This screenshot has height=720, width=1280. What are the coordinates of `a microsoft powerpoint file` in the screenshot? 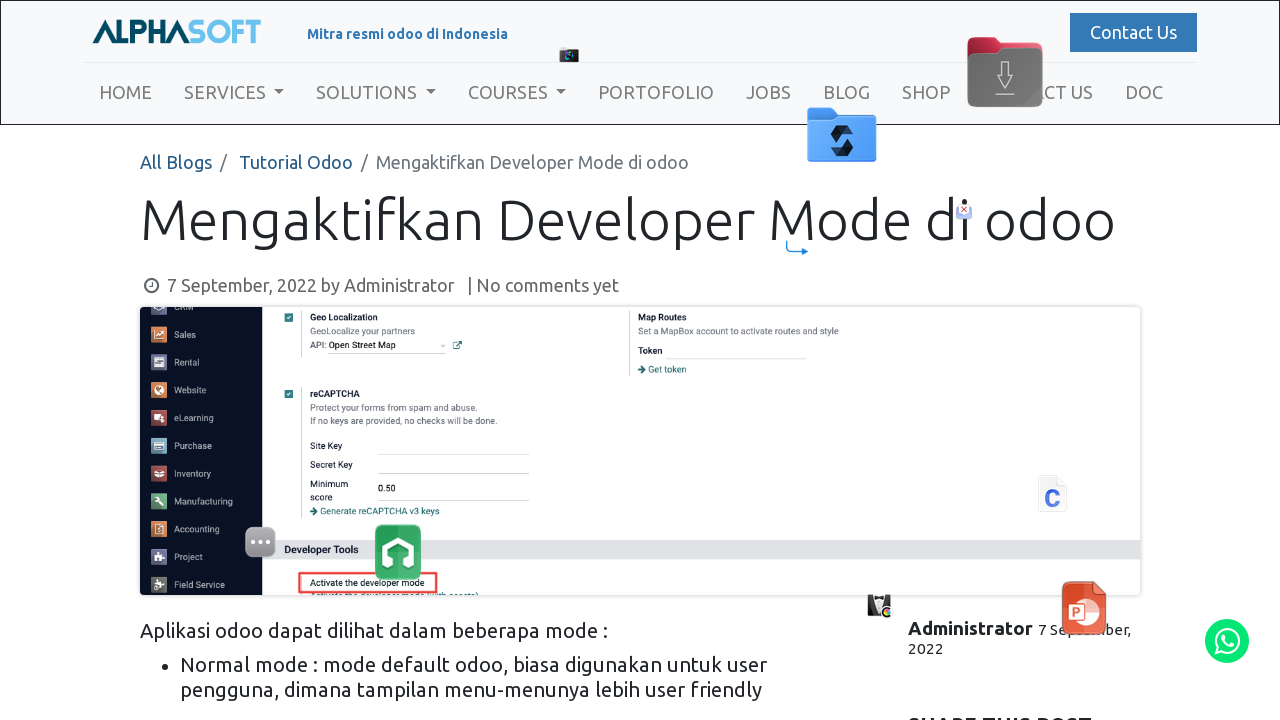 It's located at (1084, 608).